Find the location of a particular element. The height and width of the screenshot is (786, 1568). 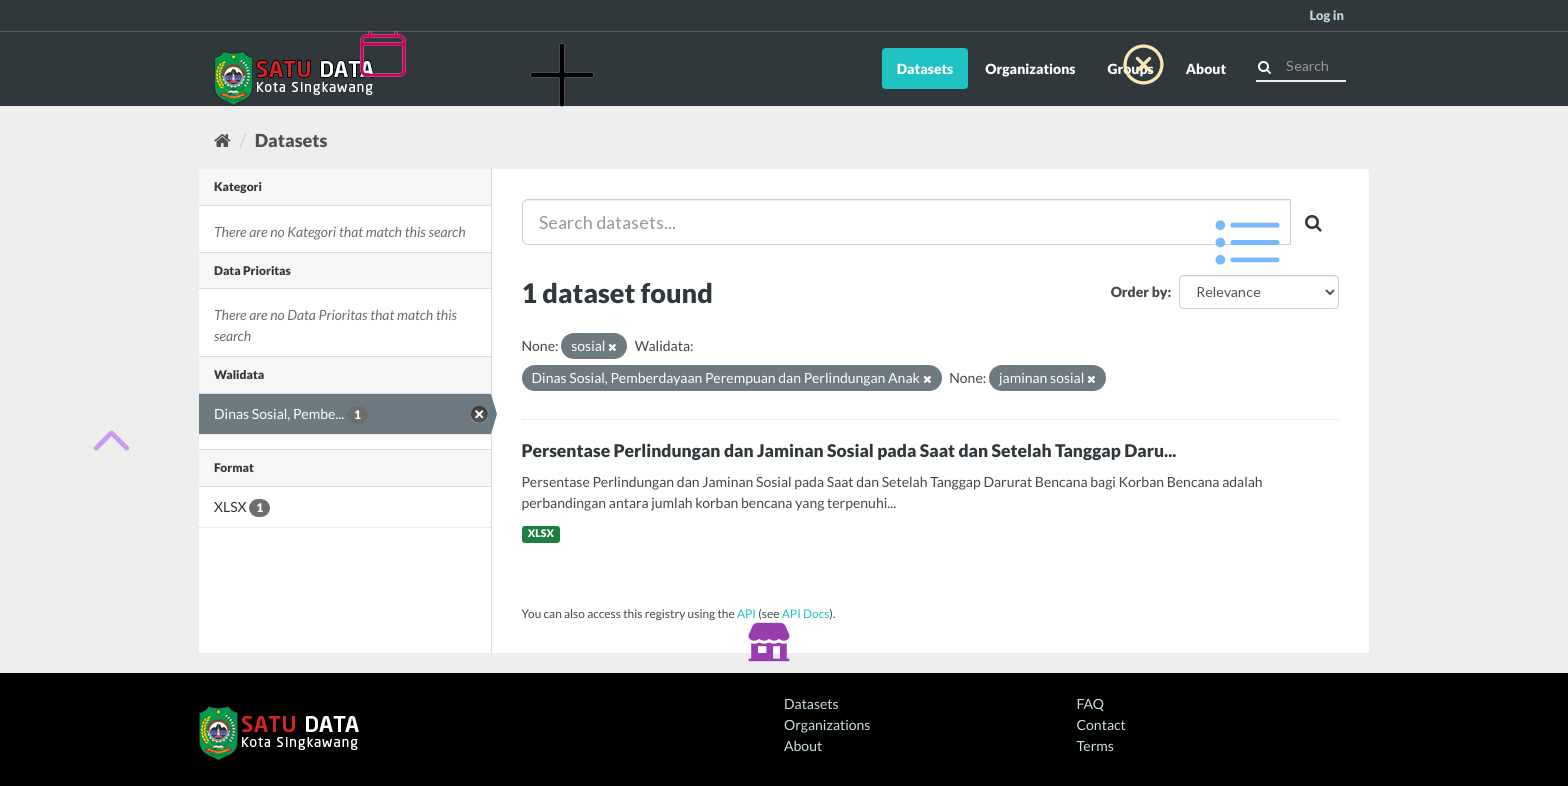

collapse an expanded section is located at coordinates (111, 440).